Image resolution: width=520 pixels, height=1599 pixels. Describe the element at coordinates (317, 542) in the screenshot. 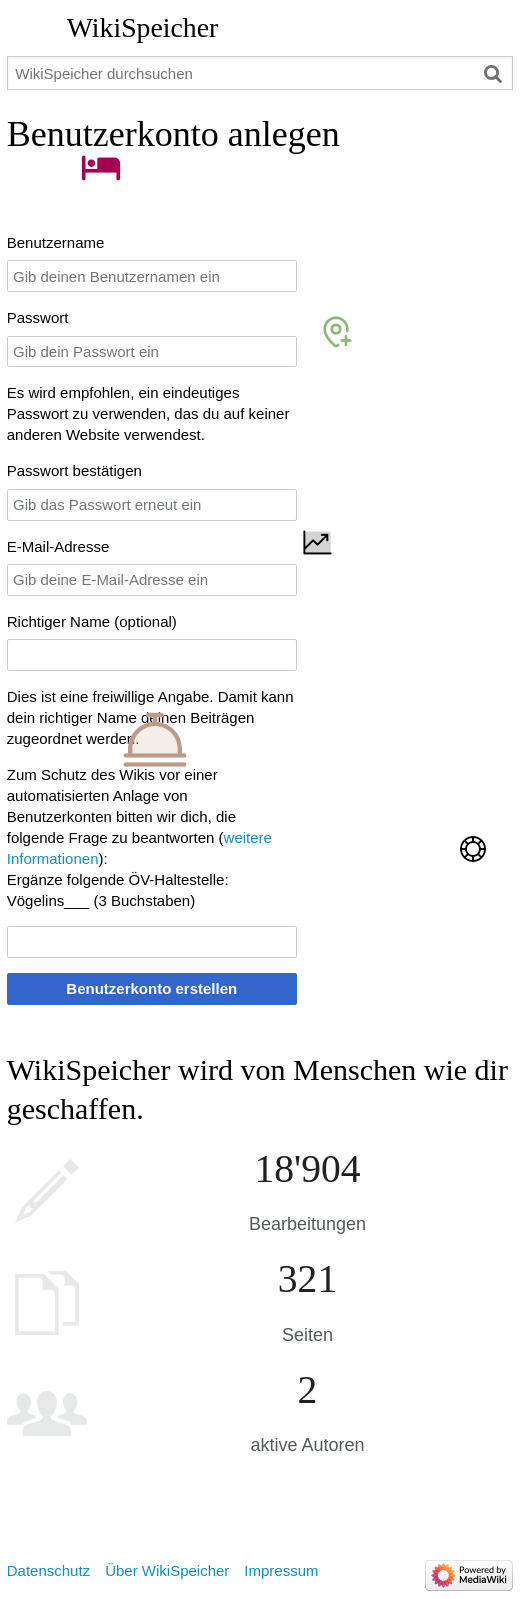

I see `view analytics or performance trends` at that location.